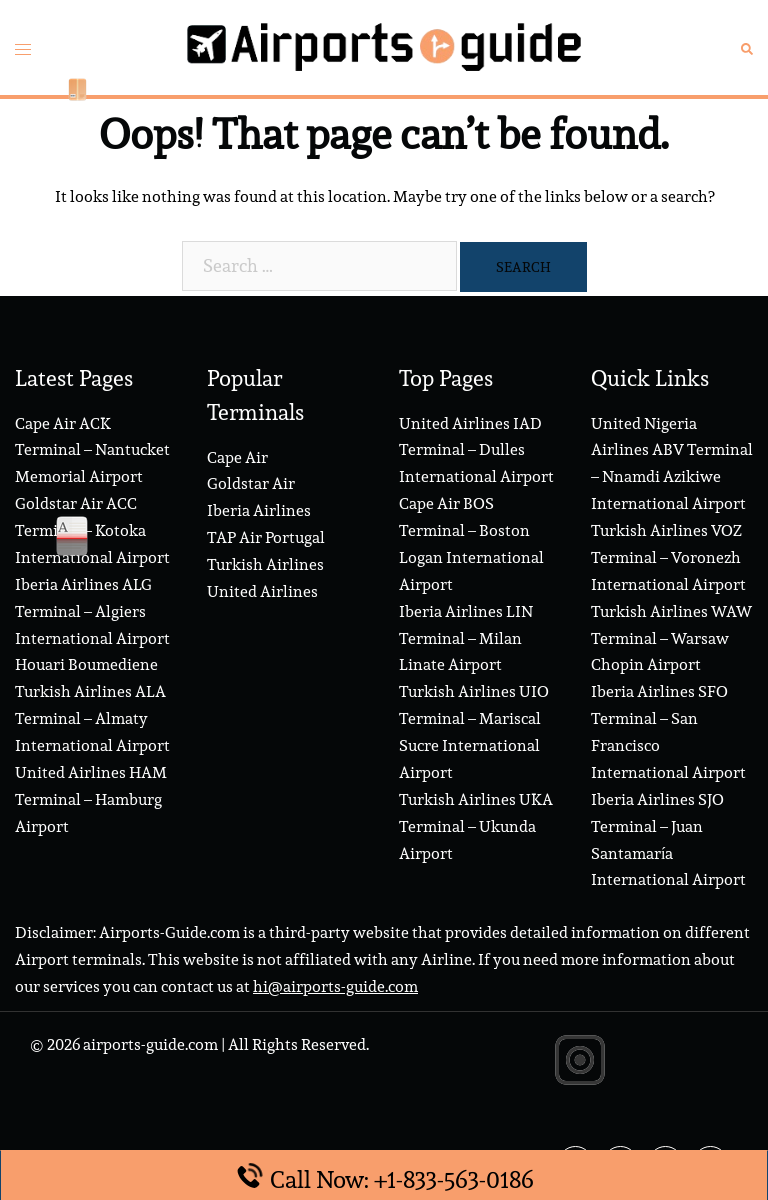  What do you see at coordinates (77, 89) in the screenshot?
I see `a software package or archive file` at bounding box center [77, 89].